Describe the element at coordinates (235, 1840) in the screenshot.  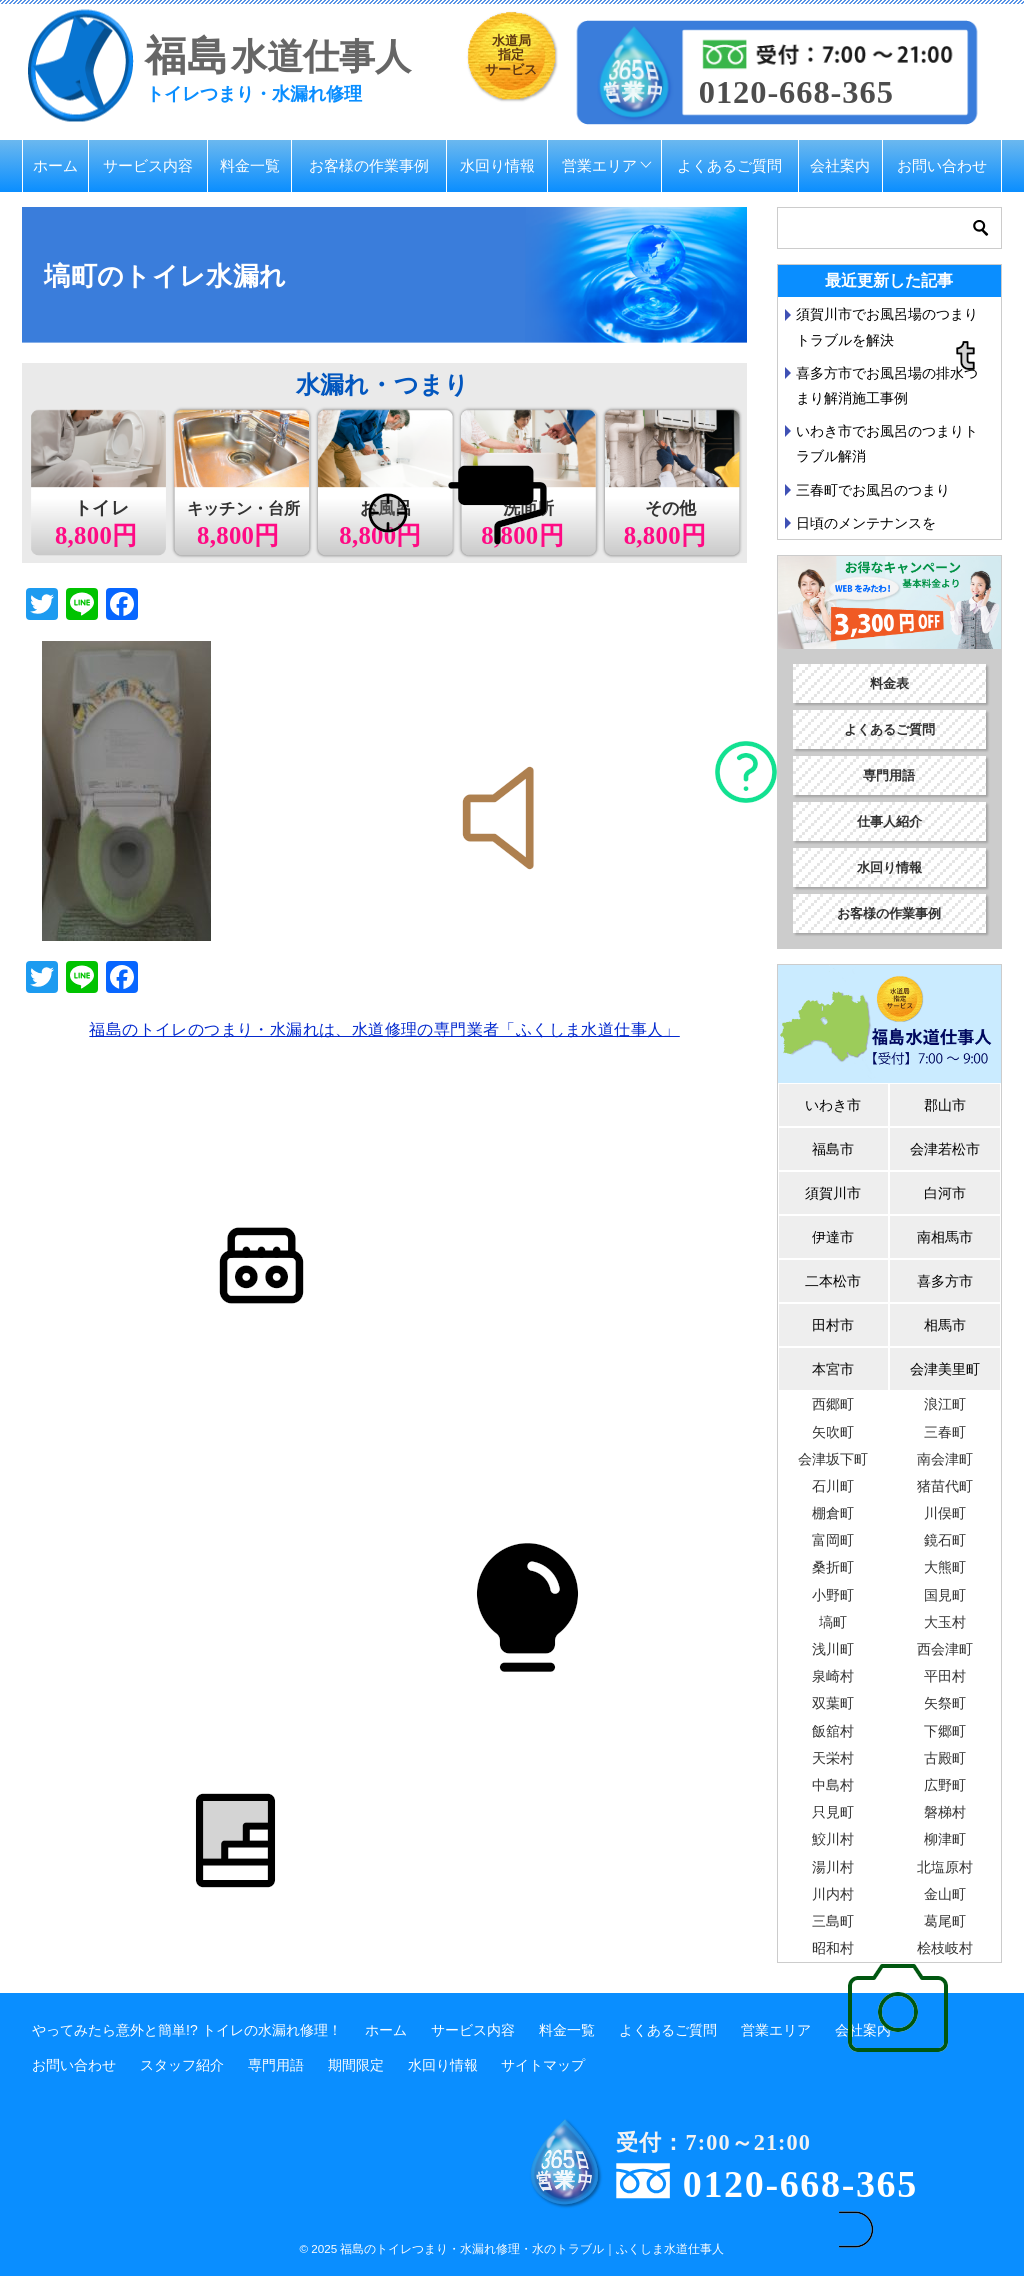
I see `indicates stairs or stairway access` at that location.